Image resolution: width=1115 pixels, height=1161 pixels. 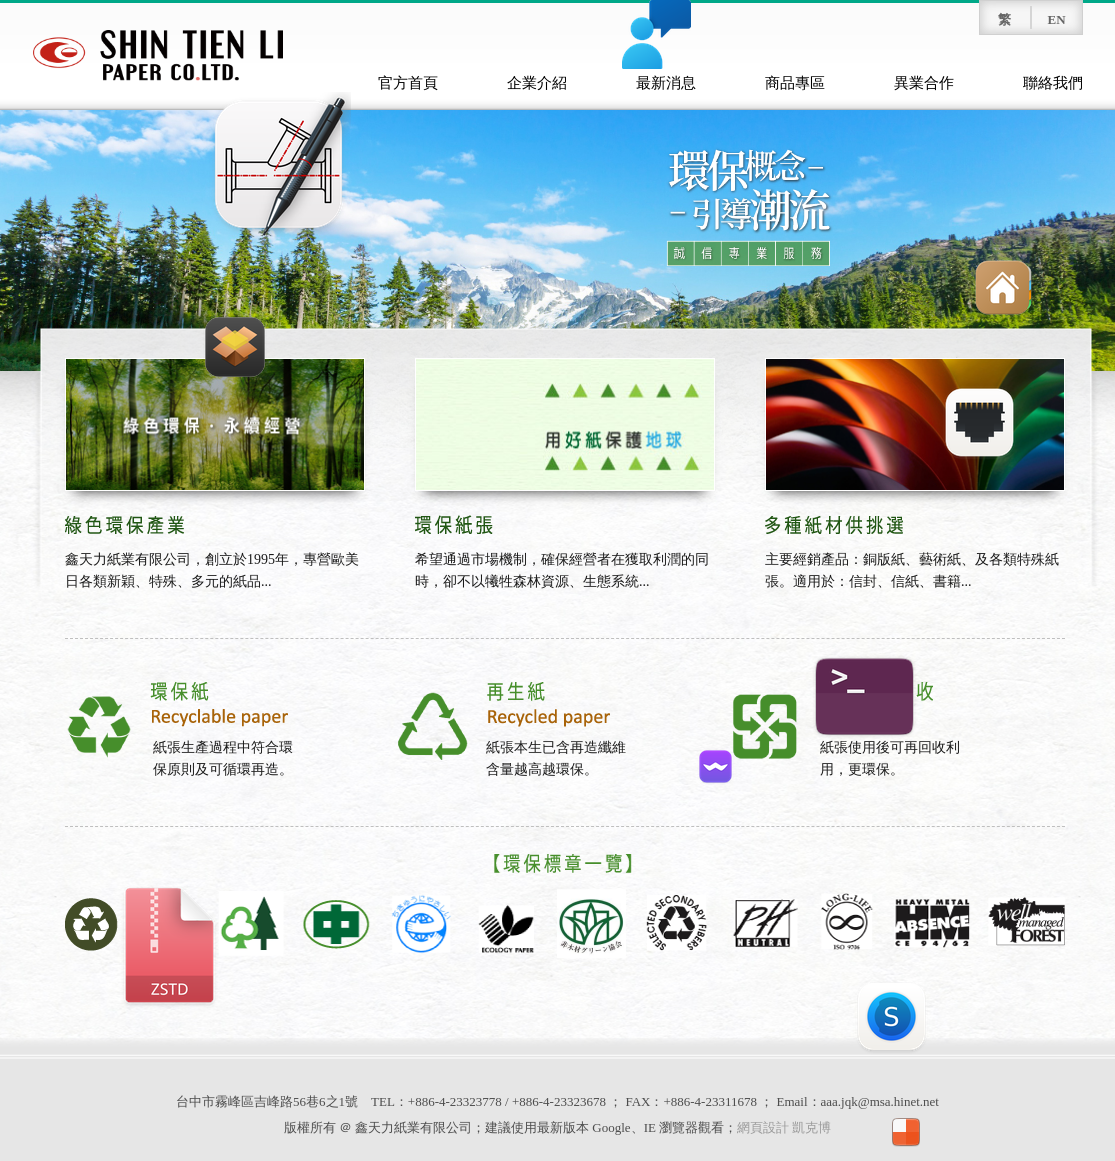 I want to click on open ethernet network preferences, so click(x=979, y=422).